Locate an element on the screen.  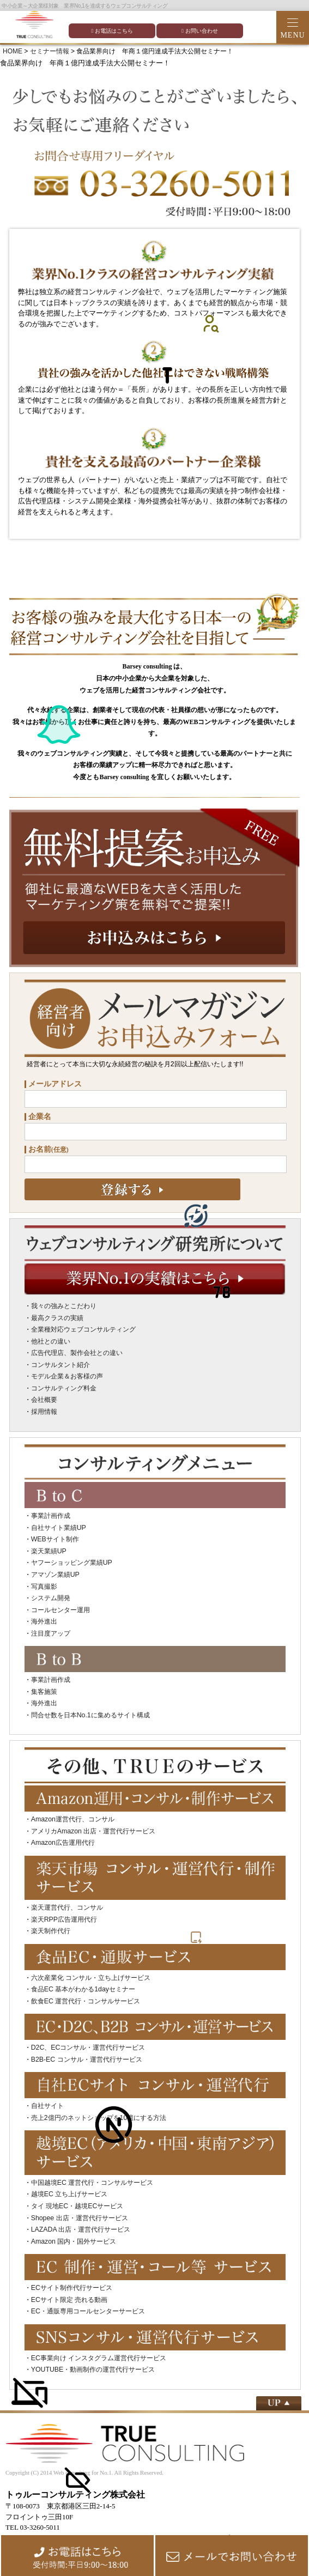
search for a user or contact is located at coordinates (209, 323).